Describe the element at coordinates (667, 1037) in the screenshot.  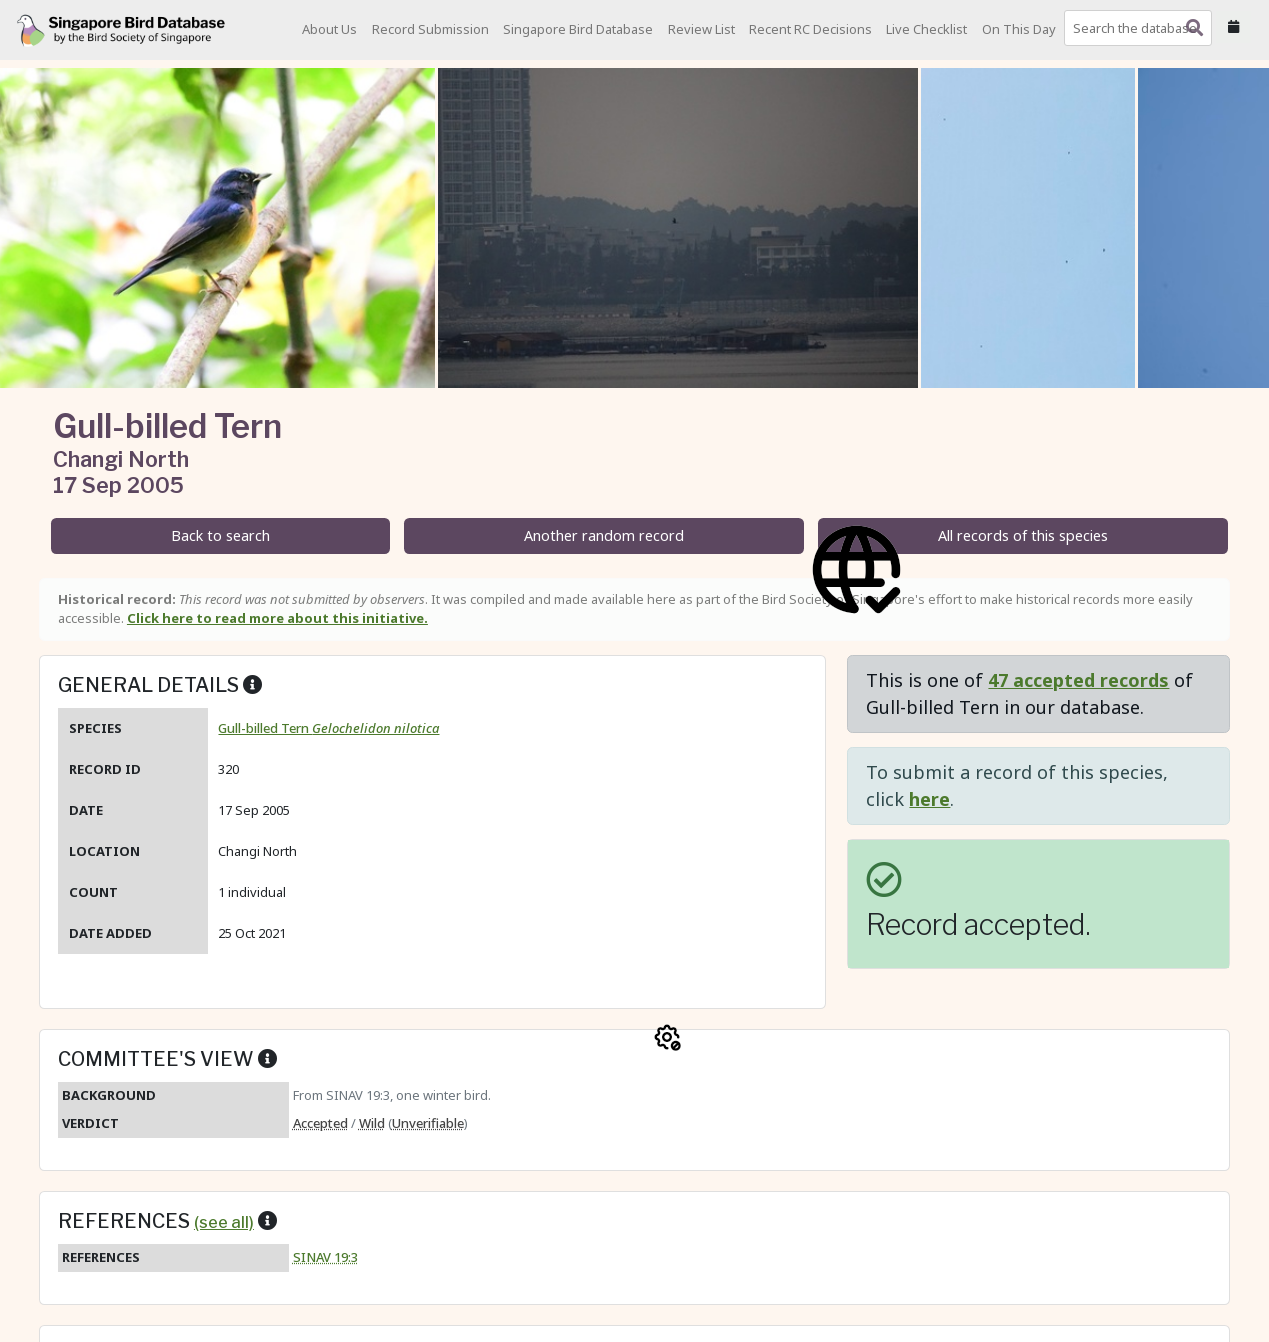
I see `cancel or abort settings changes` at that location.